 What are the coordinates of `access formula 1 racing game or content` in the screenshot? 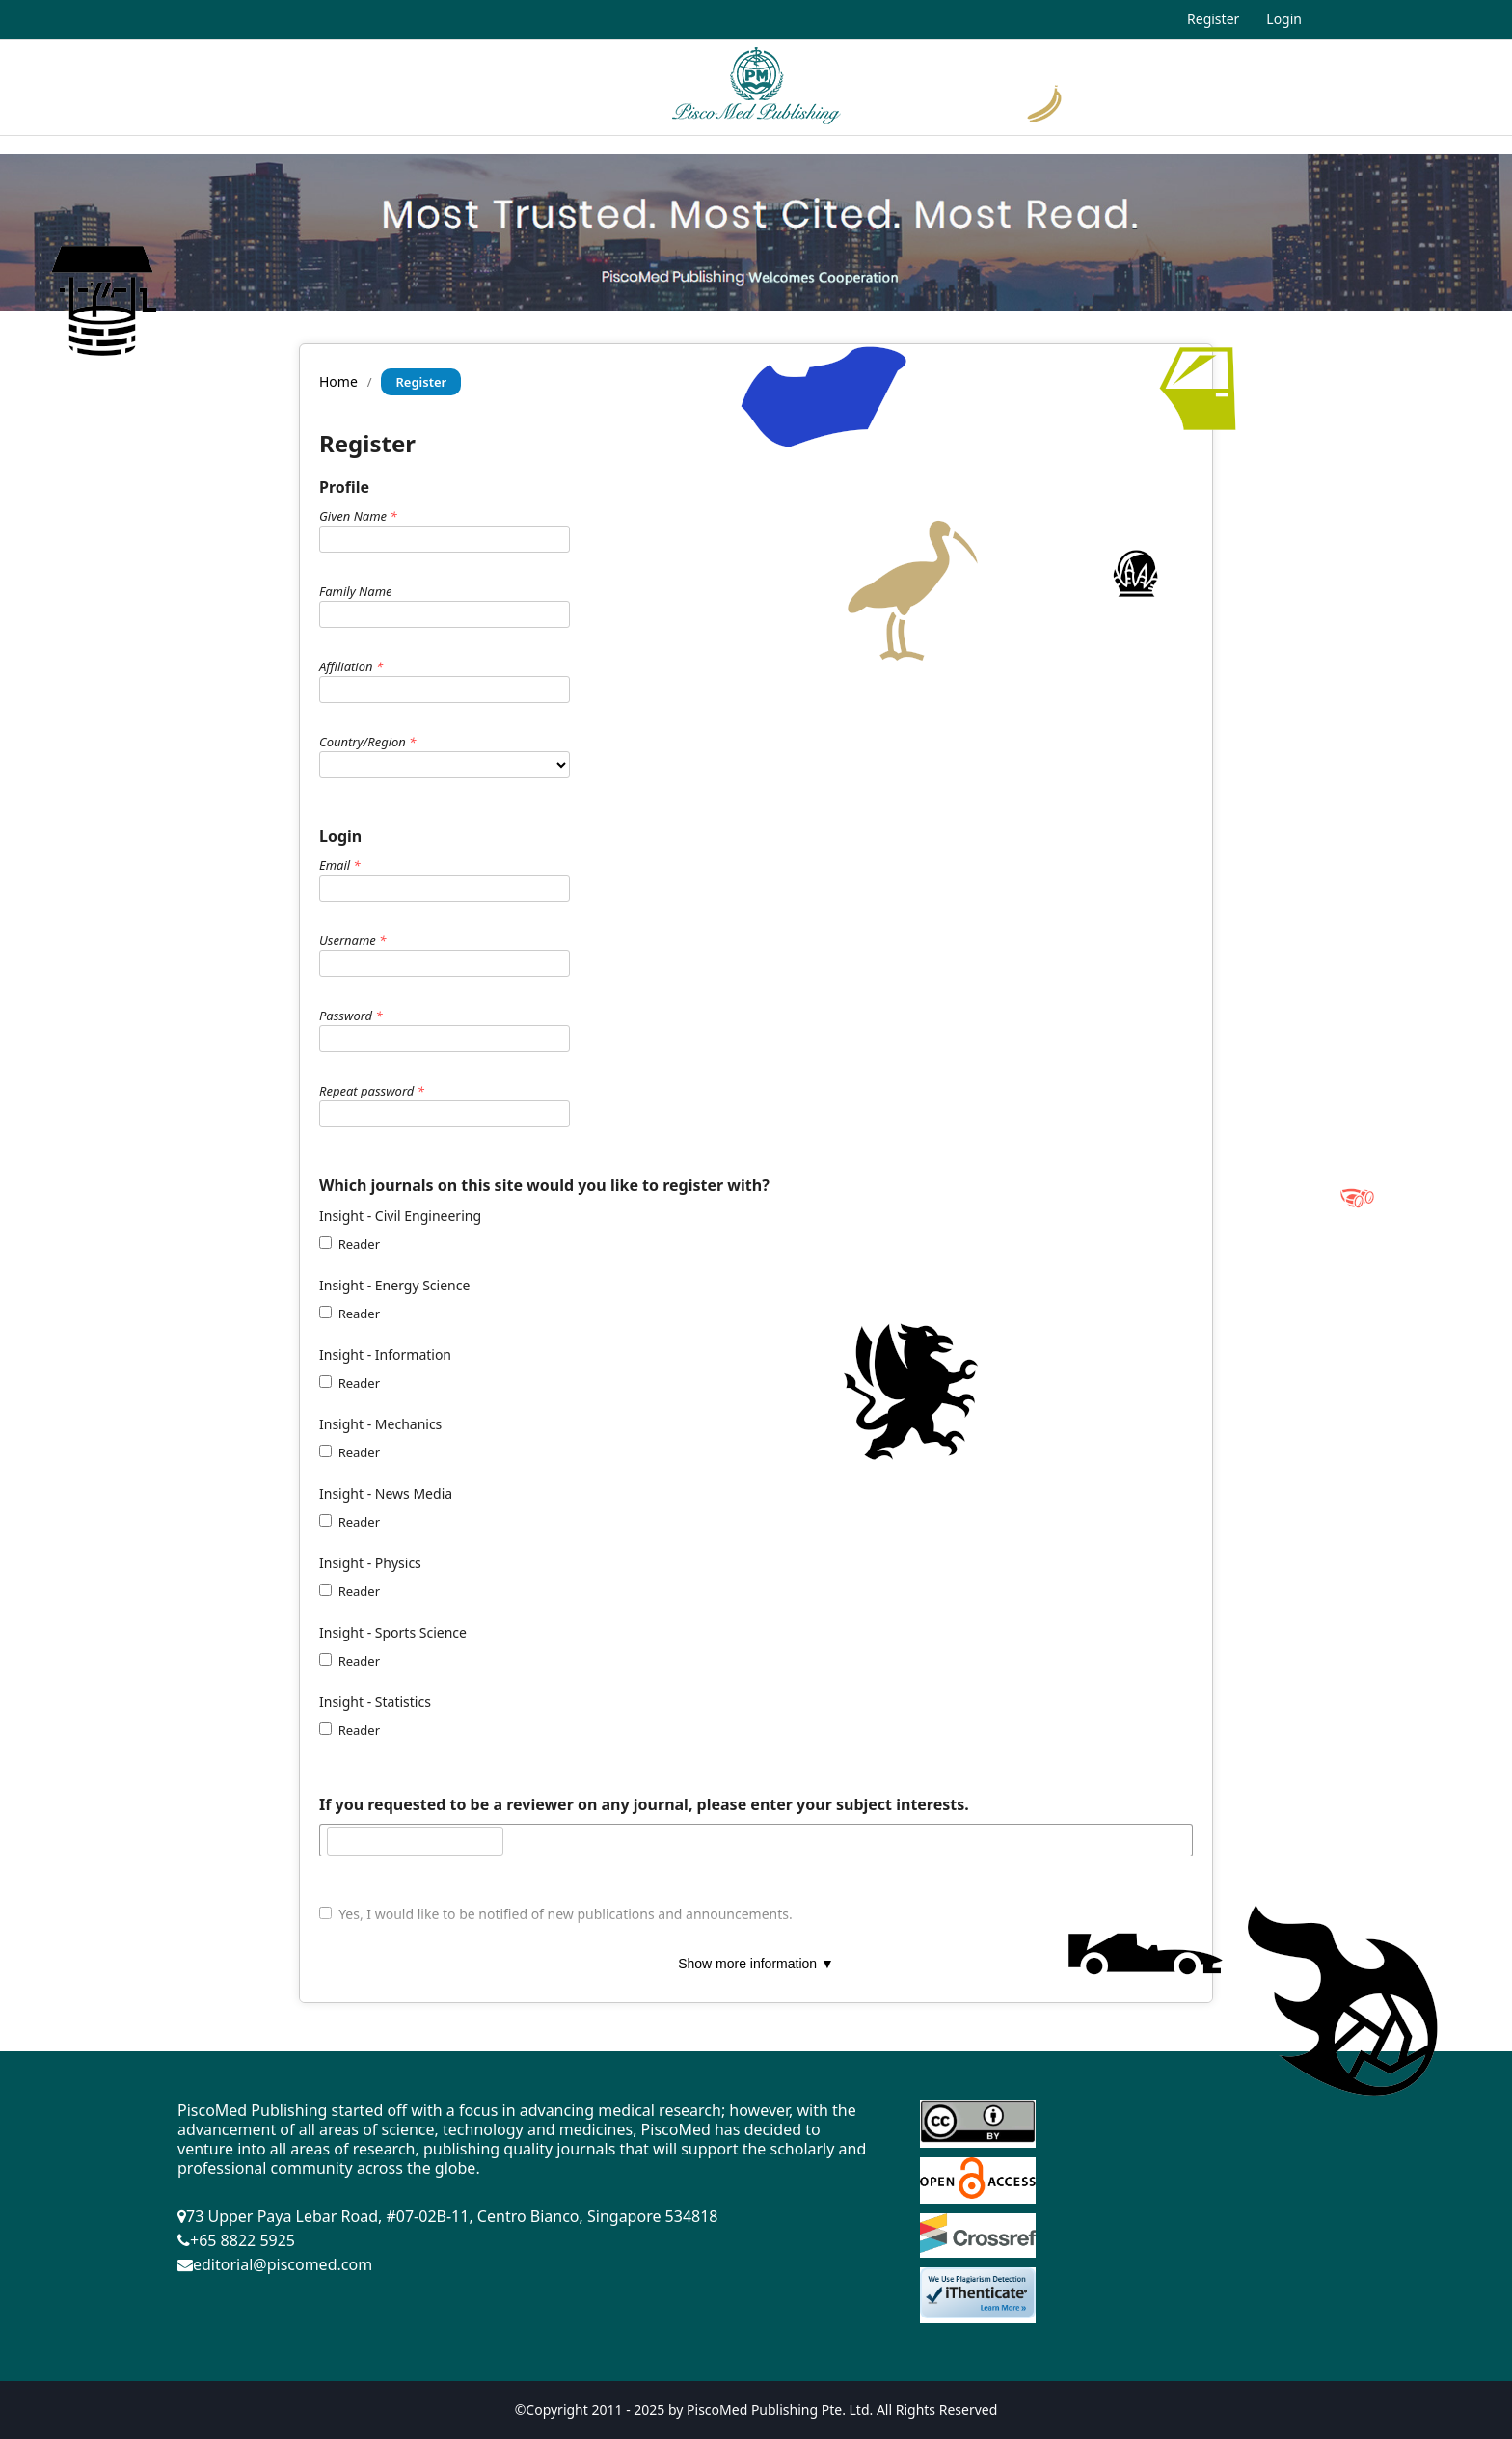 It's located at (1146, 1954).